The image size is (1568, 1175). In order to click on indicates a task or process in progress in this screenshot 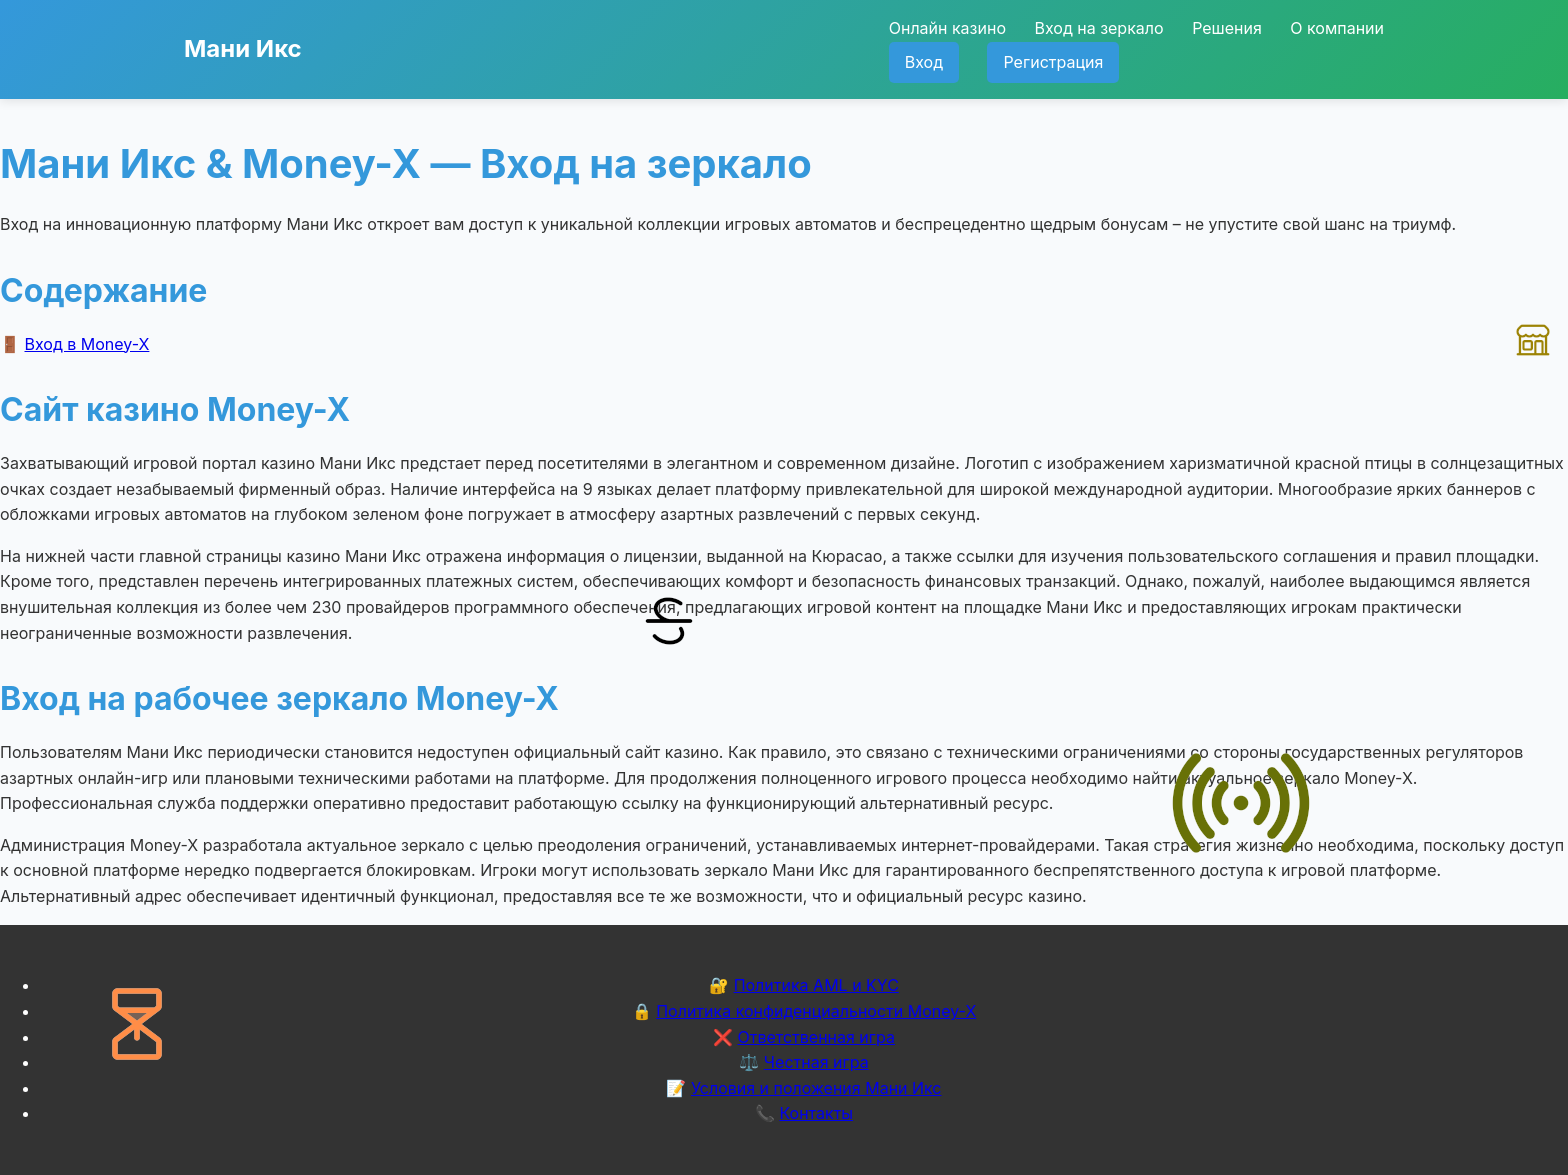, I will do `click(137, 1024)`.